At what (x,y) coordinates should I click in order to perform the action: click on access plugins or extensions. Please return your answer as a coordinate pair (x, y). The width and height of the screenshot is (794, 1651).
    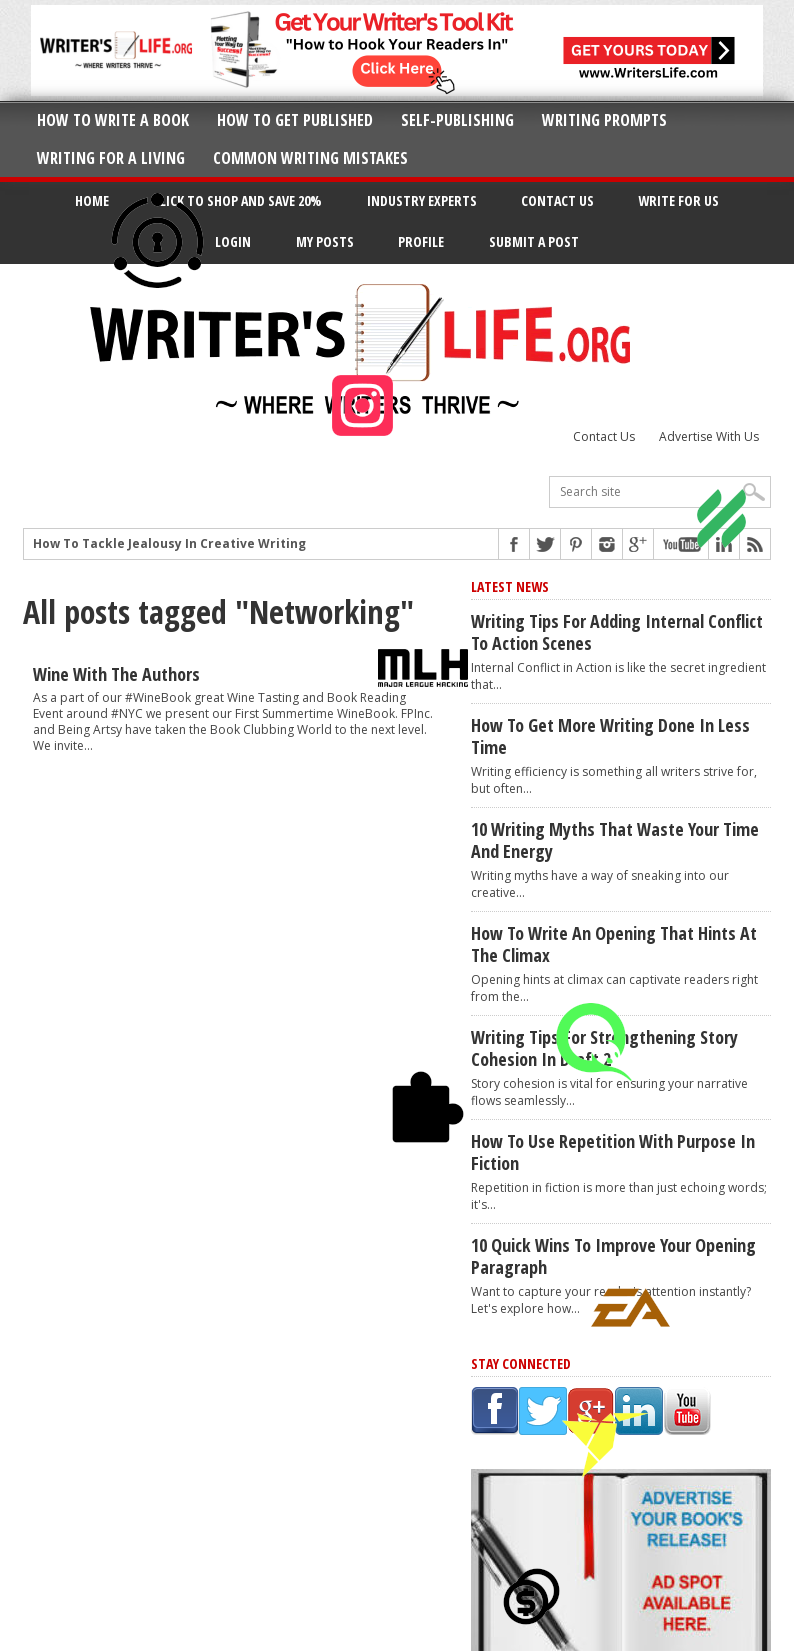
    Looking at the image, I should click on (424, 1110).